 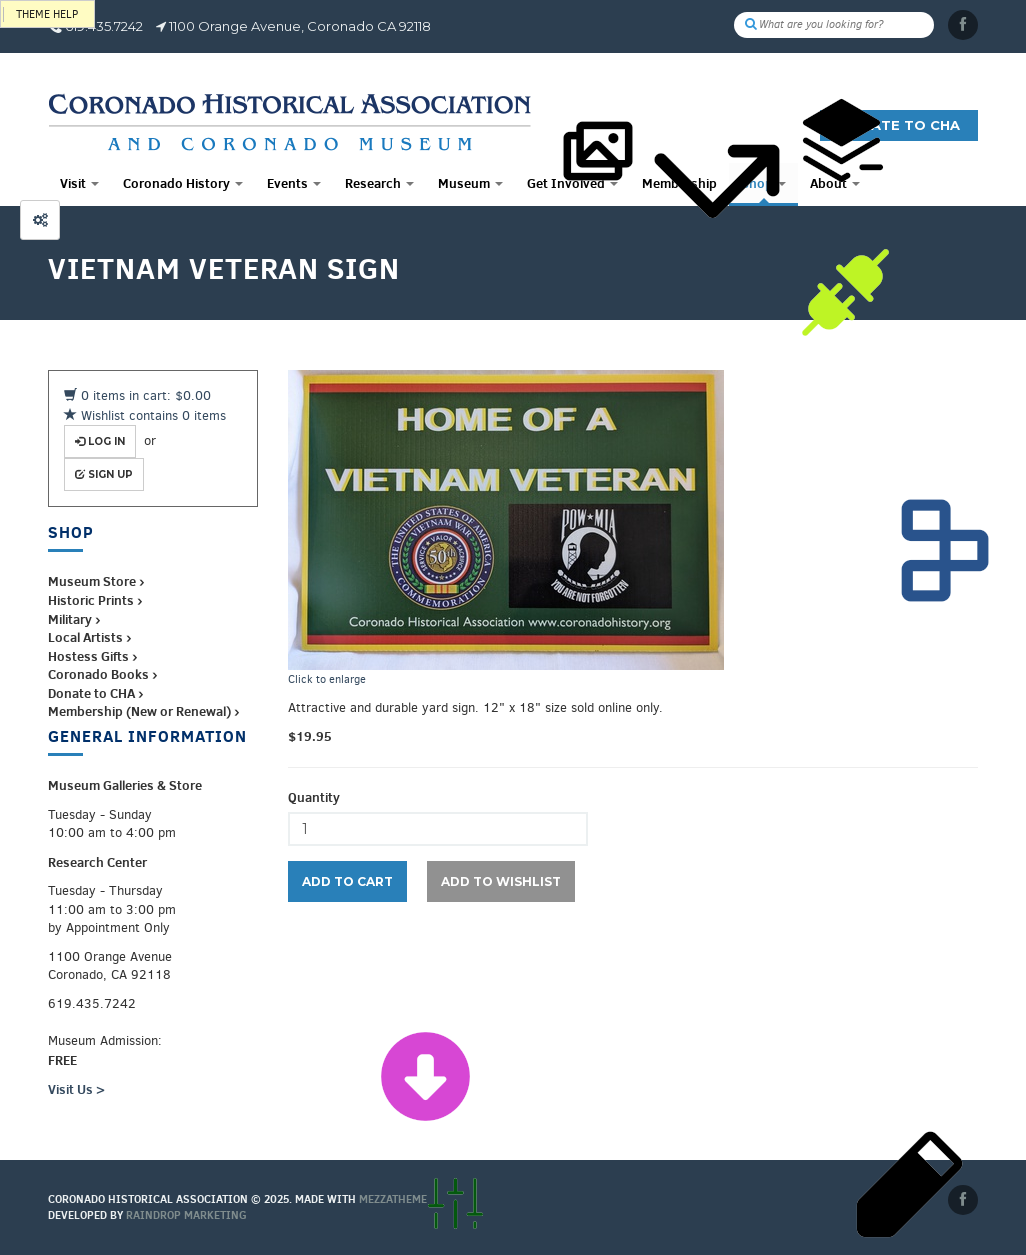 I want to click on connect or establish a connection, so click(x=845, y=292).